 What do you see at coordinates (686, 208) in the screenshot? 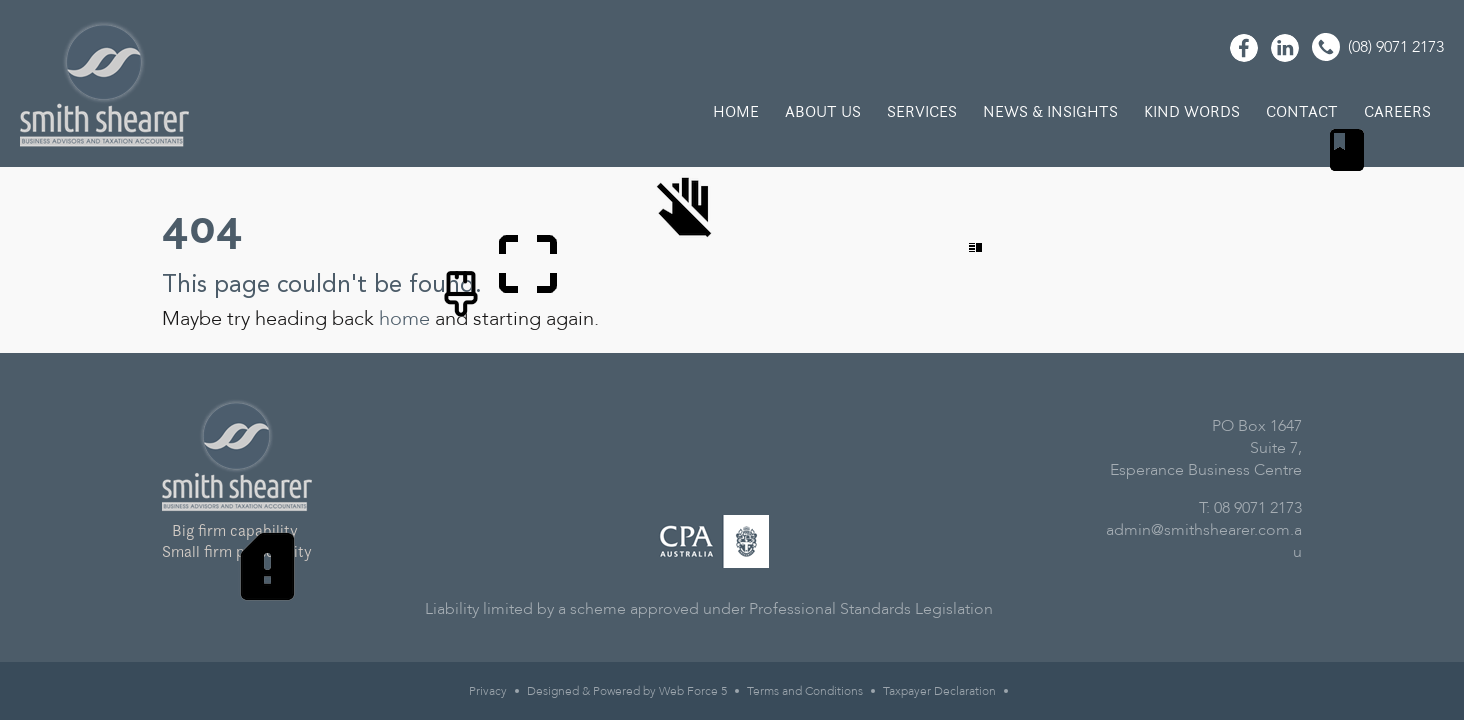
I see `do not touch - indicates touchscreen disabled` at bounding box center [686, 208].